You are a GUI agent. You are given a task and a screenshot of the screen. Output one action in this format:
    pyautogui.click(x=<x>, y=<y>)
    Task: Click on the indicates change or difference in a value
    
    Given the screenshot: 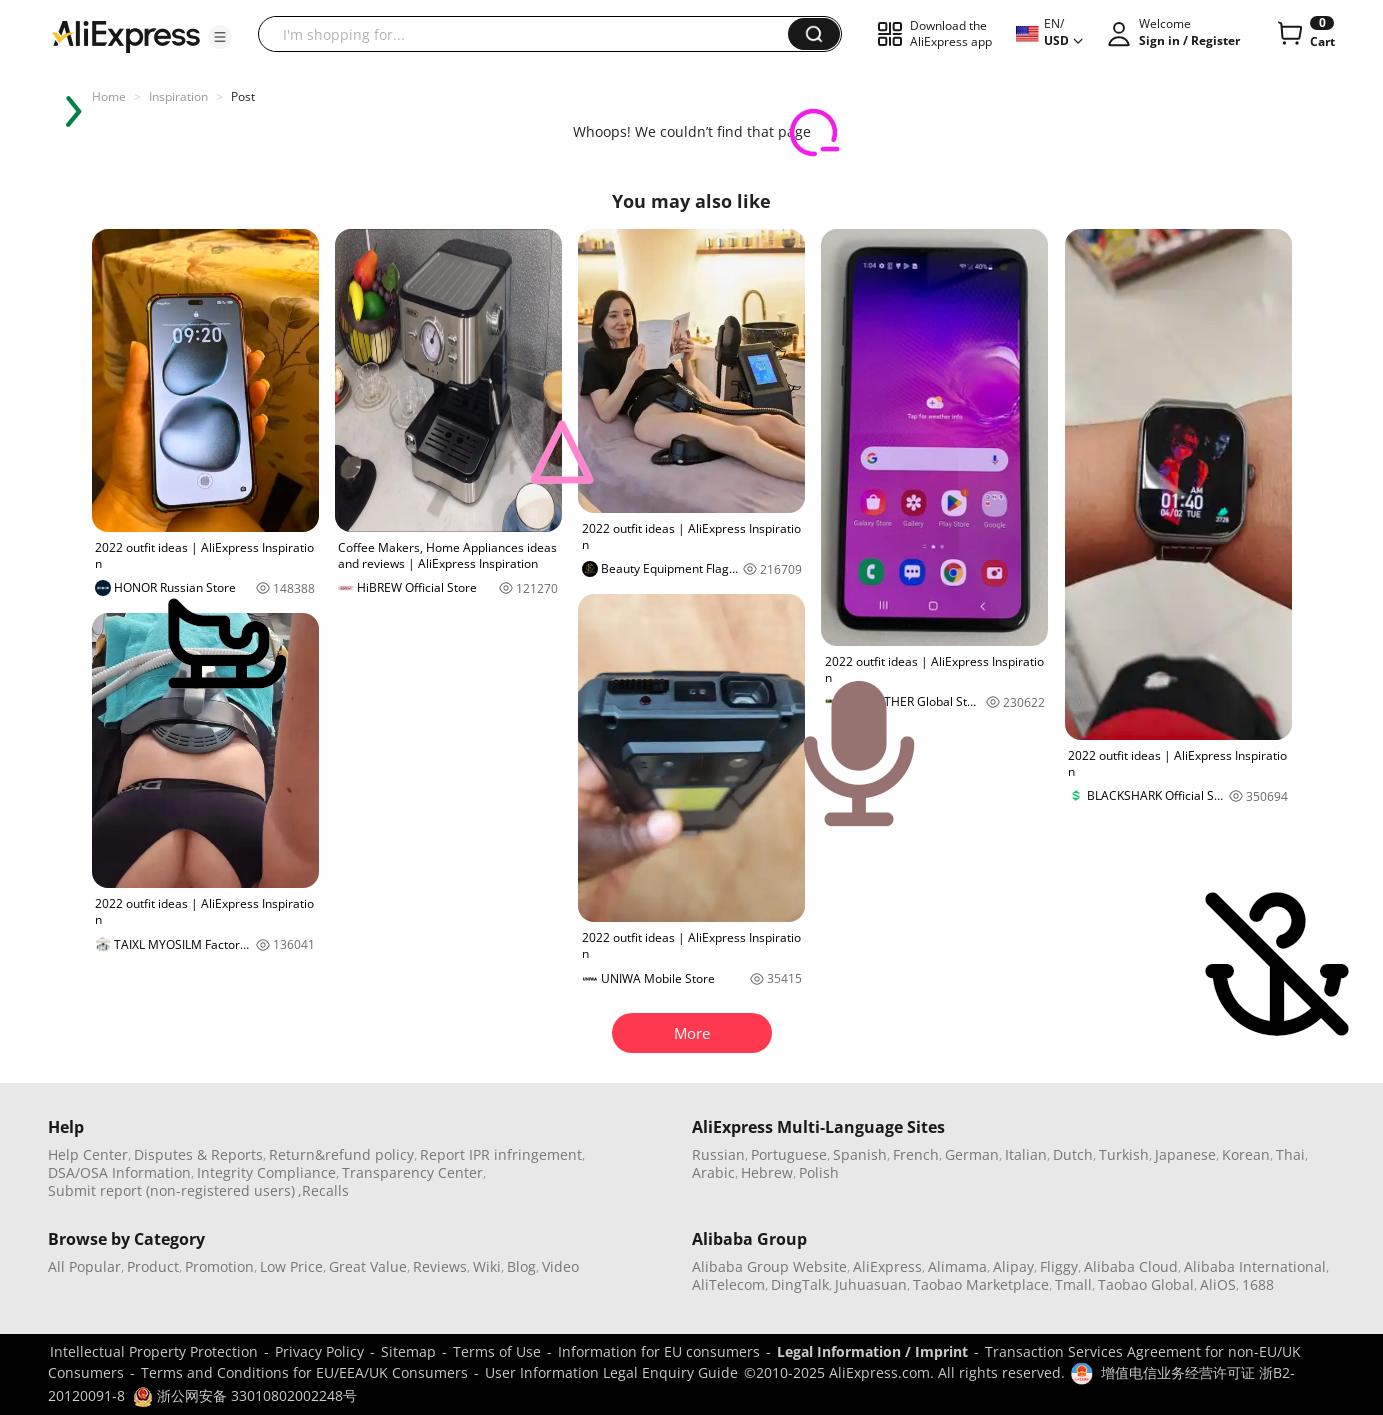 What is the action you would take?
    pyautogui.click(x=562, y=452)
    